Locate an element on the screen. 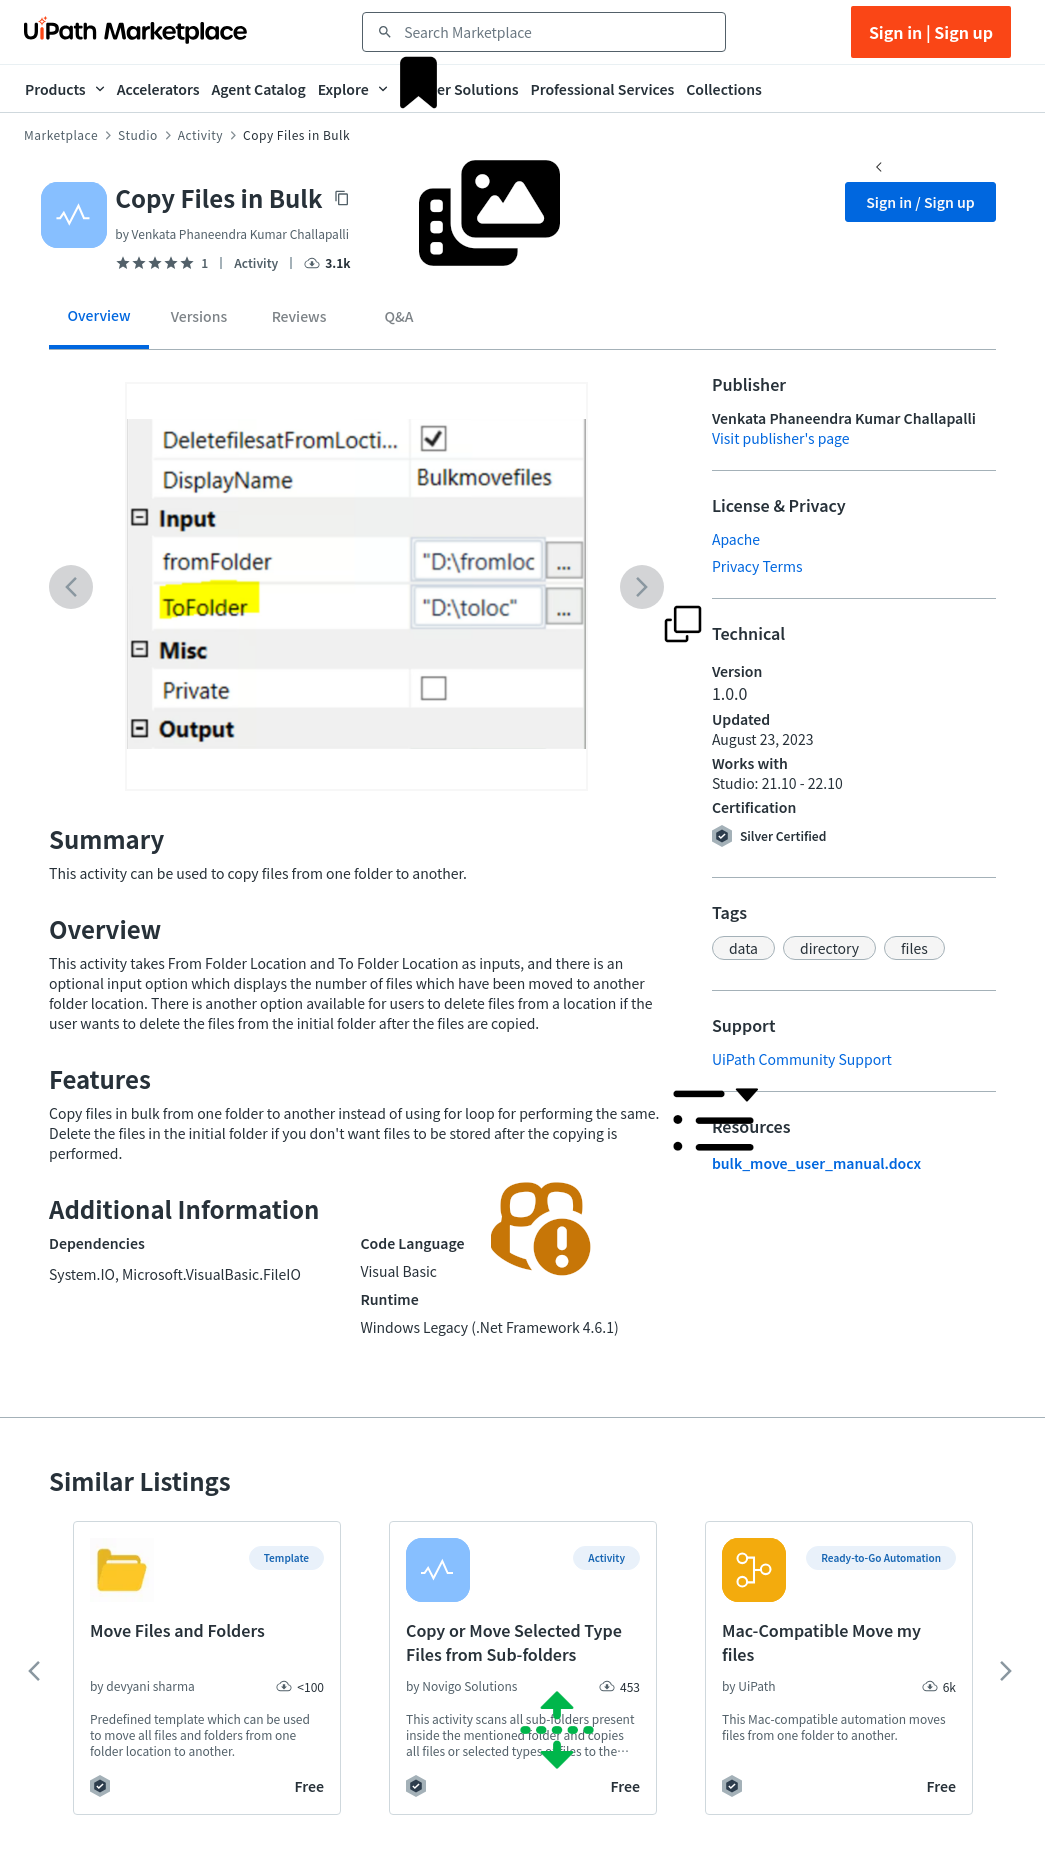  access photo and video gallery is located at coordinates (489, 216).